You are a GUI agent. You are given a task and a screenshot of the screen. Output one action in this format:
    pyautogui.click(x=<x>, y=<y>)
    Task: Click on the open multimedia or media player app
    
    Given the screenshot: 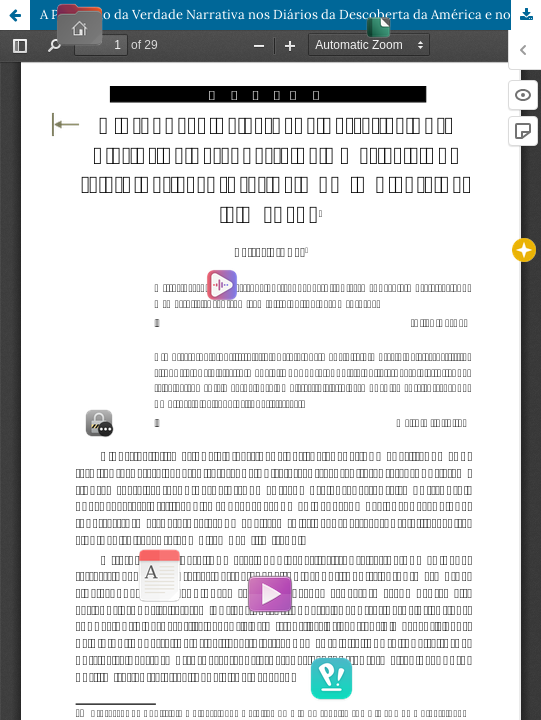 What is the action you would take?
    pyautogui.click(x=270, y=594)
    